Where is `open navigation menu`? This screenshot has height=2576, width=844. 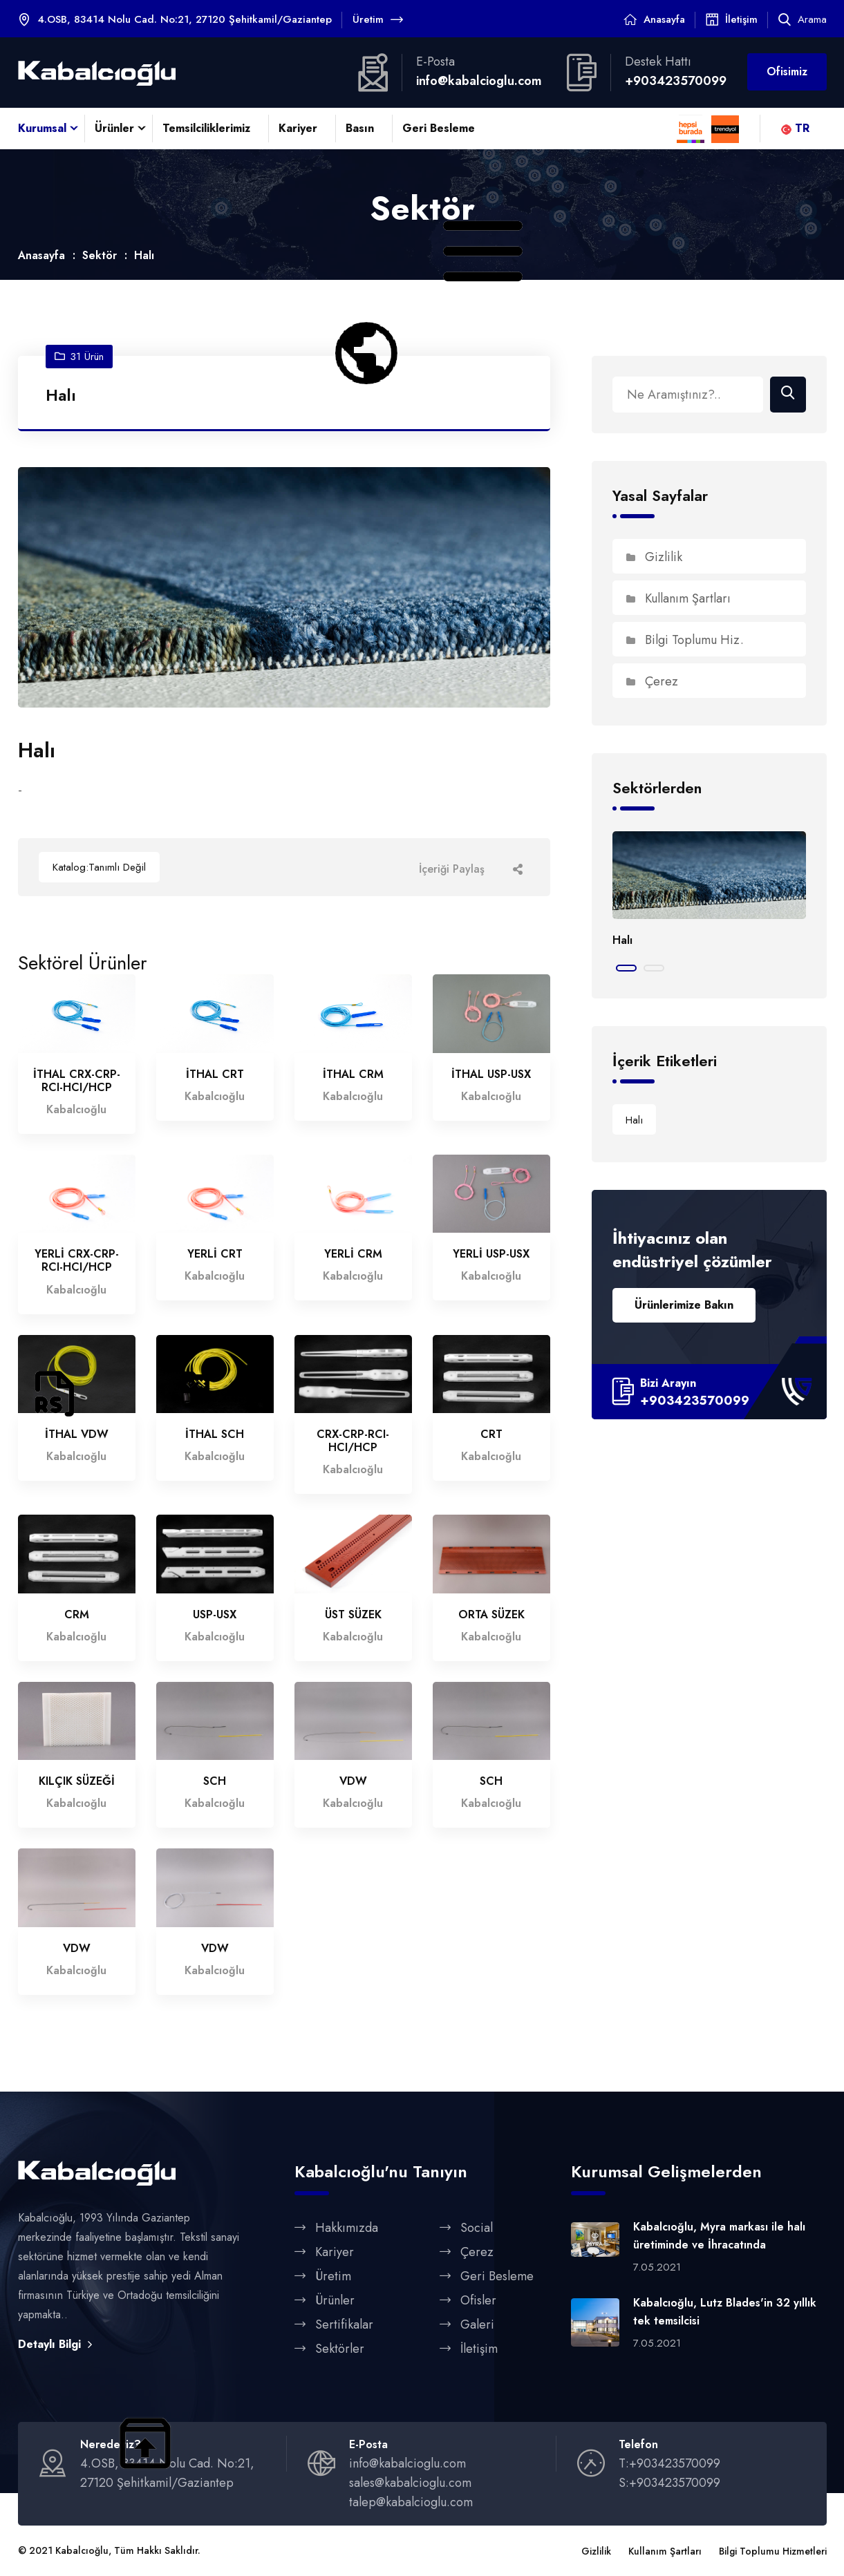
open navigation menu is located at coordinates (482, 251).